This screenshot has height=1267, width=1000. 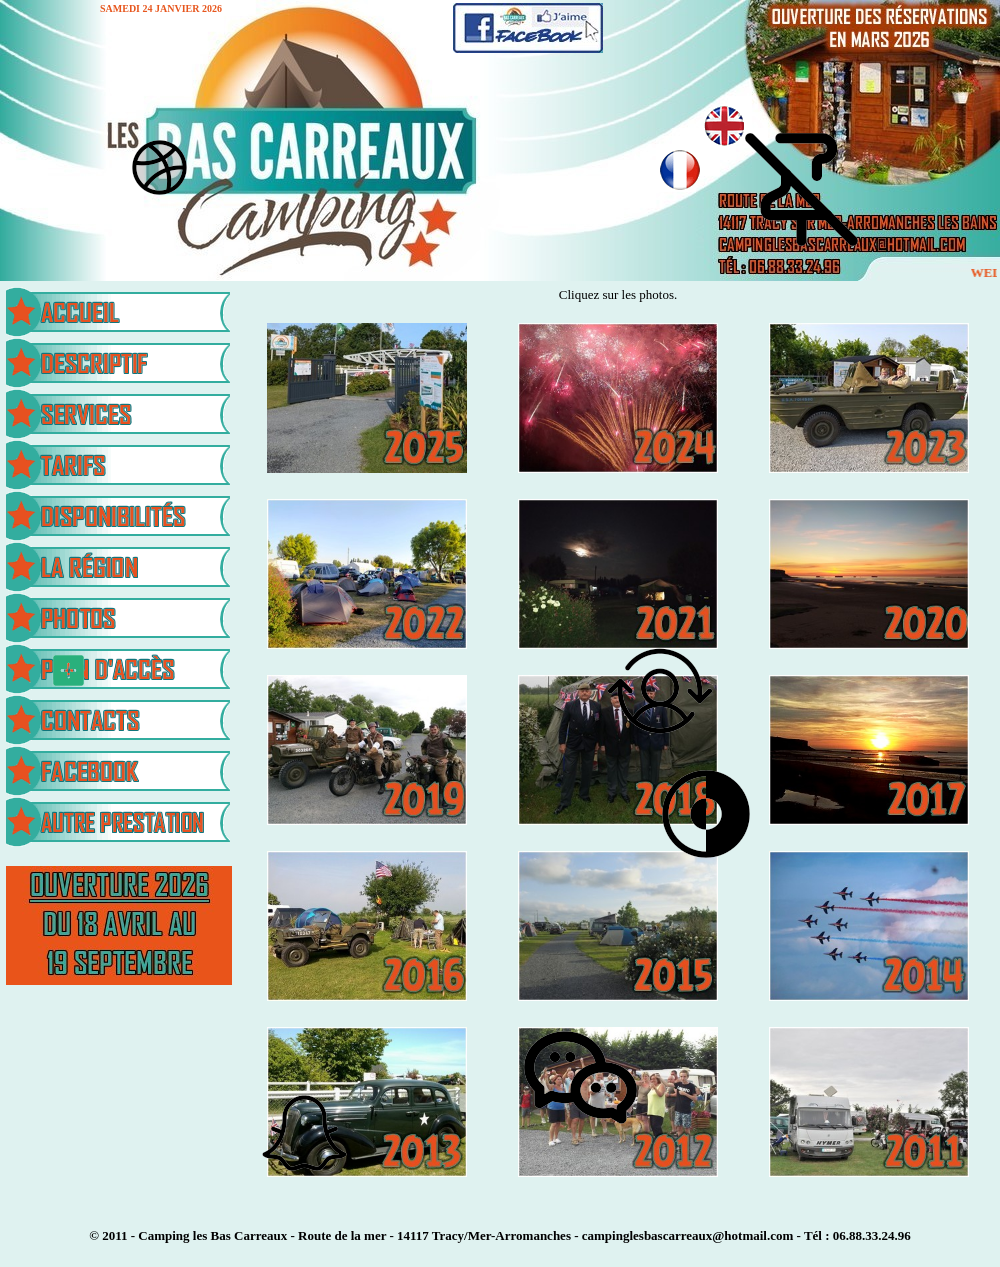 What do you see at coordinates (801, 189) in the screenshot?
I see `unpin an item from its current location` at bounding box center [801, 189].